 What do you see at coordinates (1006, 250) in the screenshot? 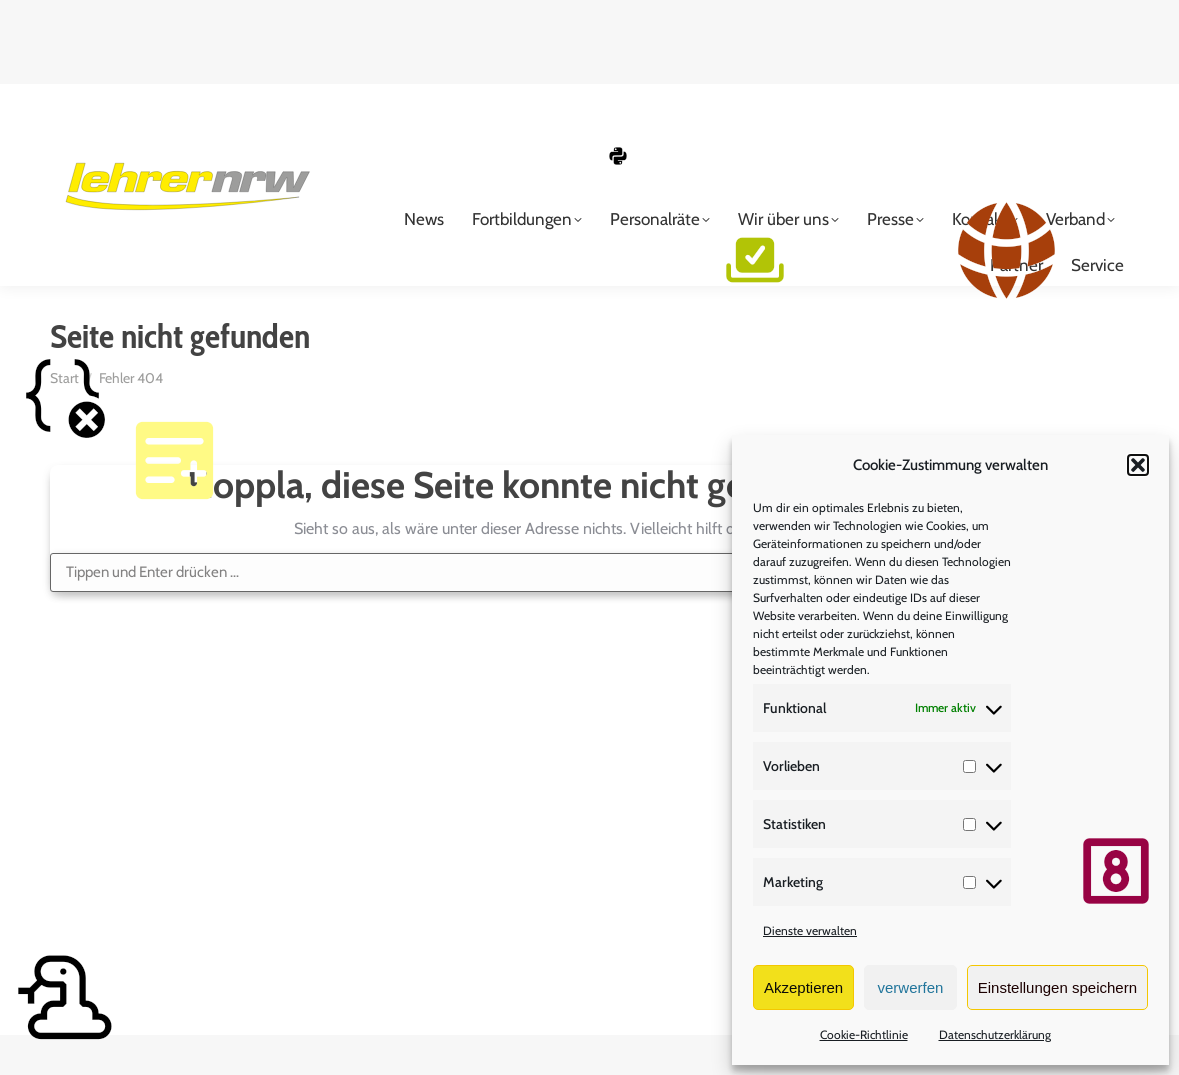
I see `access global or international settings` at bounding box center [1006, 250].